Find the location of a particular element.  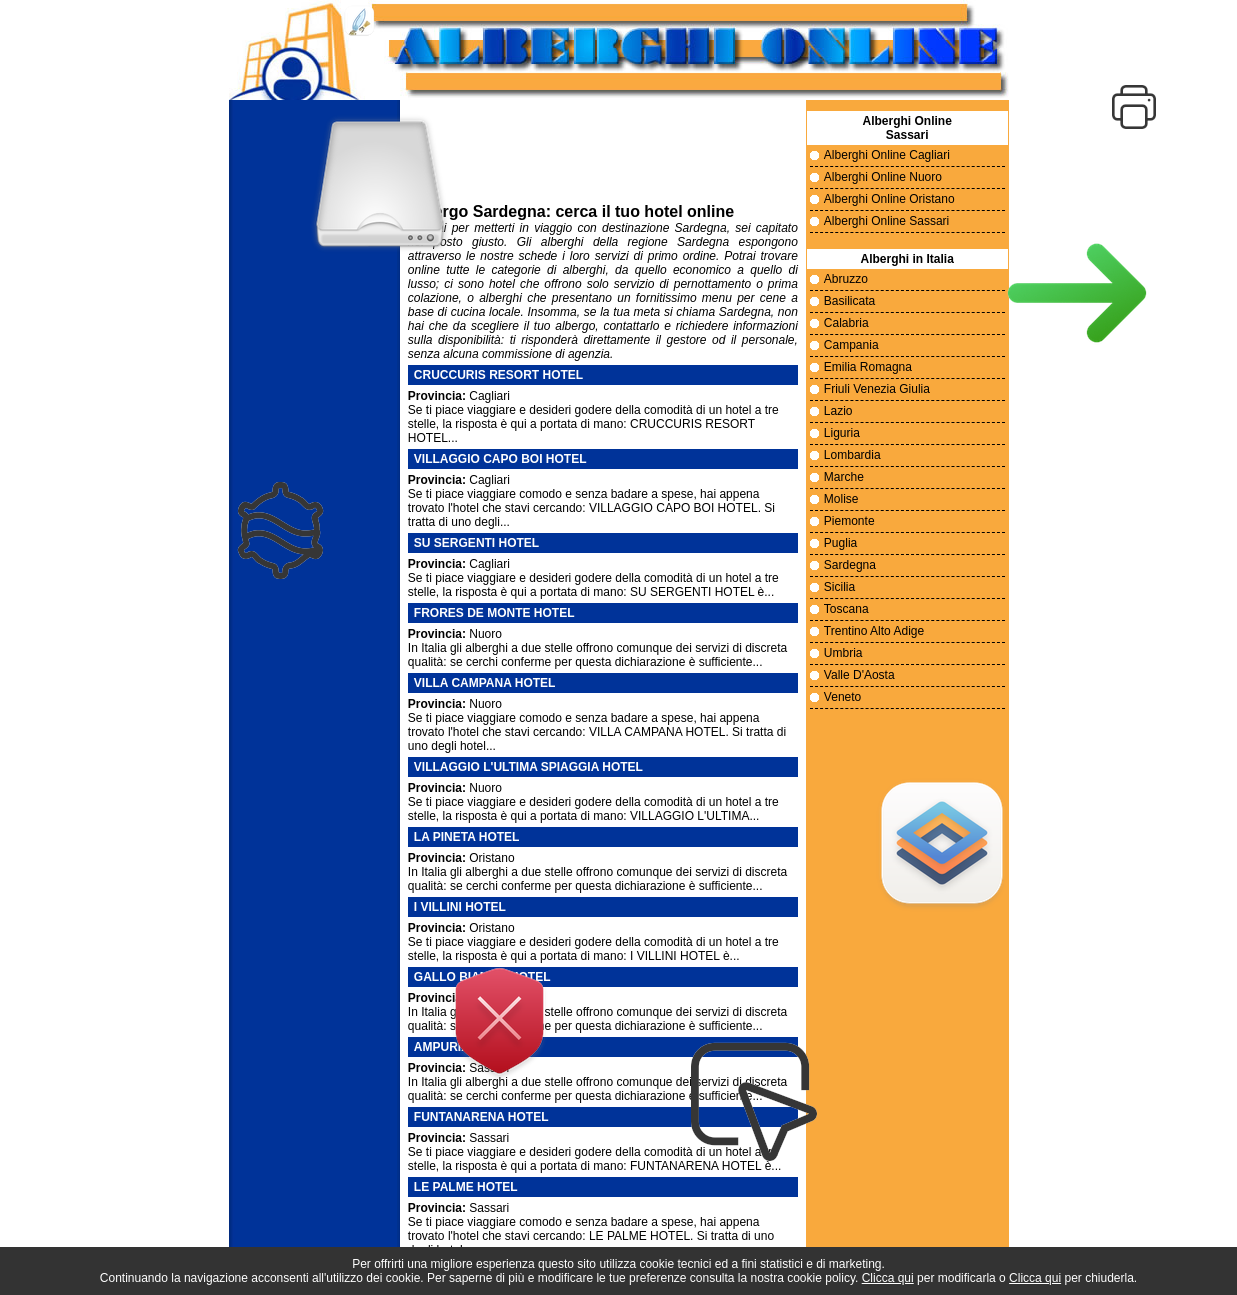

move a file or folder to a new location is located at coordinates (1077, 293).